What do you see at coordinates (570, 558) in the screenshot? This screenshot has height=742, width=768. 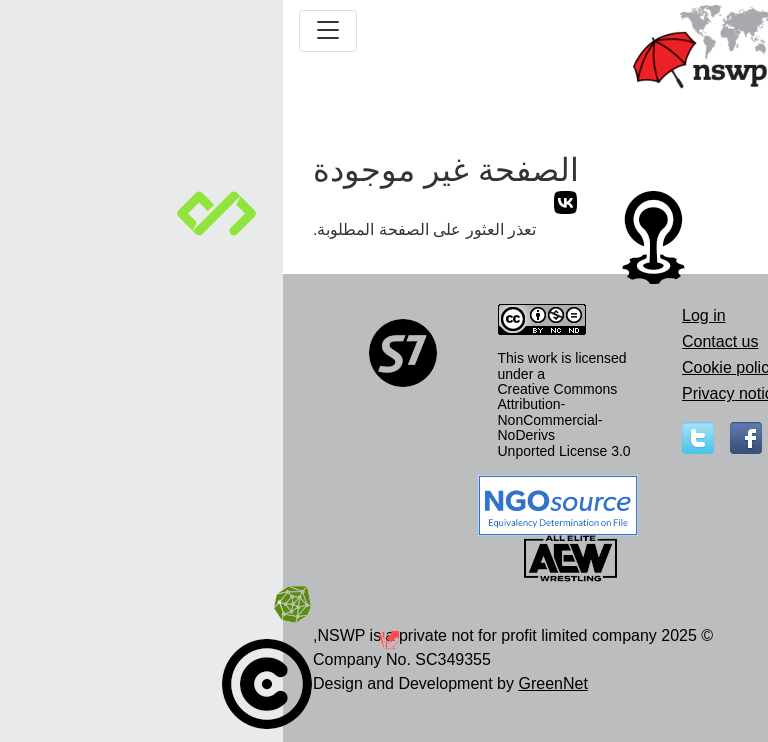 I see `visit the All Elite Wrestling website` at bounding box center [570, 558].